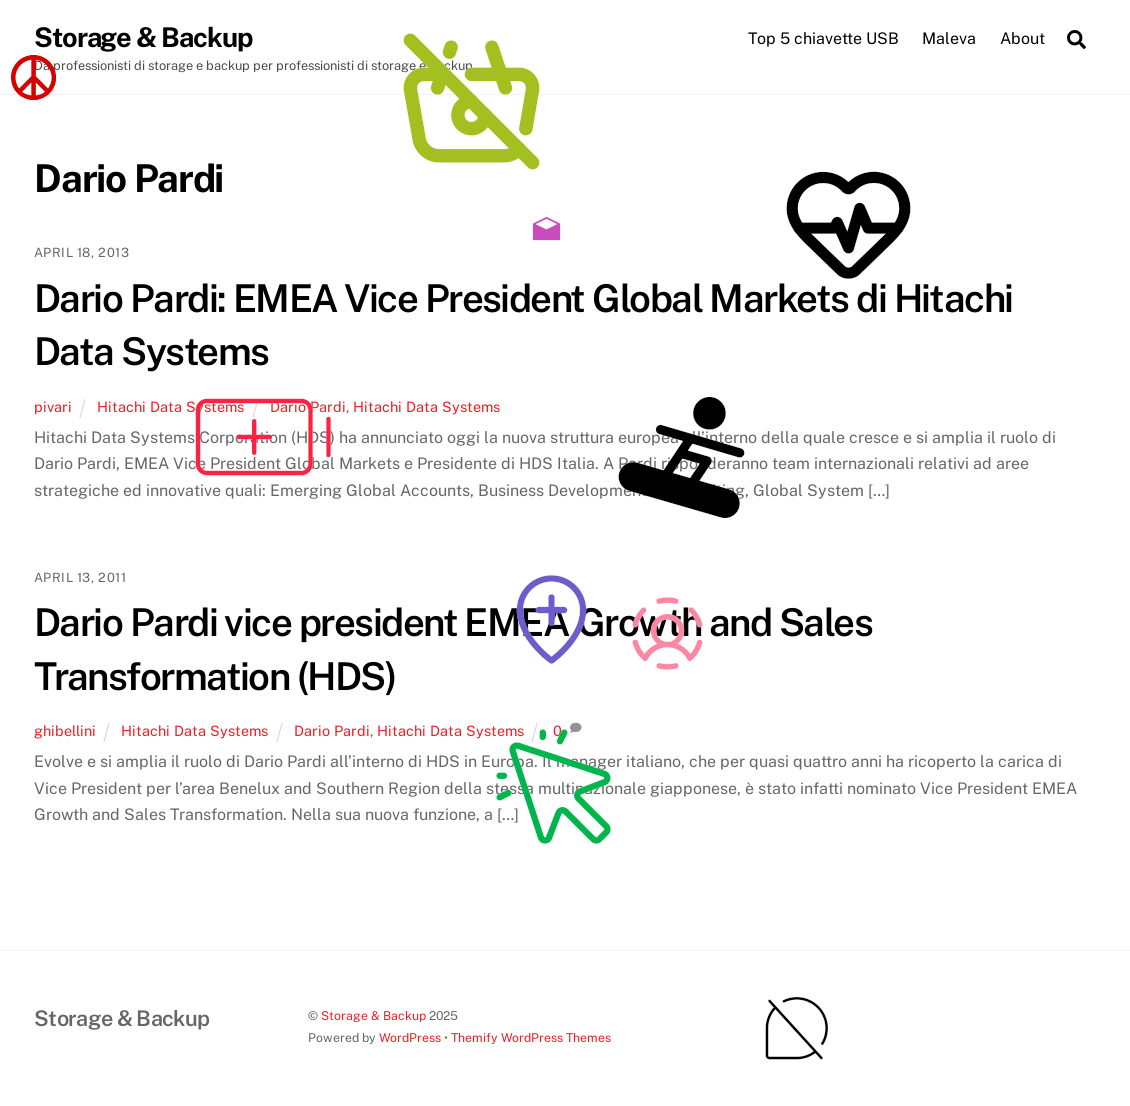 The width and height of the screenshot is (1130, 1106). Describe the element at coordinates (261, 437) in the screenshot. I see `add or extend battery life` at that location.